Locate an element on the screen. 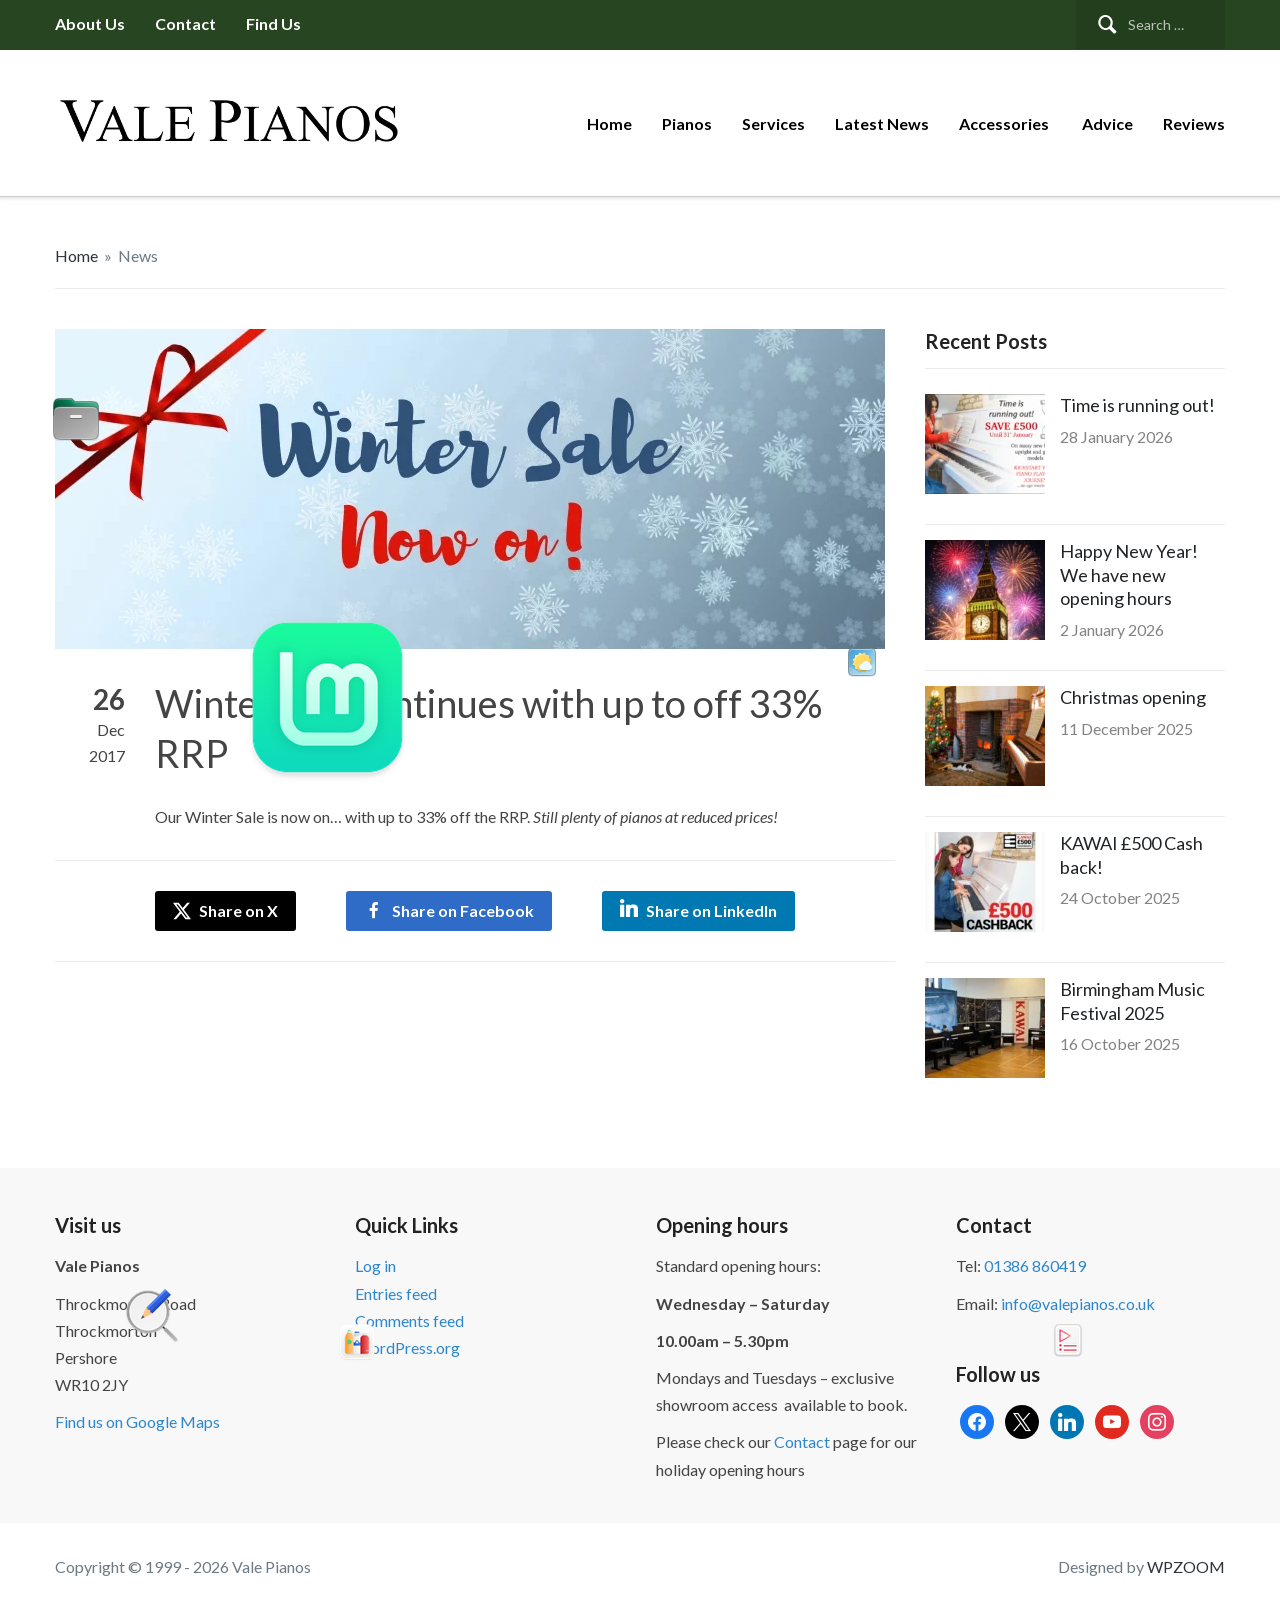 Image resolution: width=1280 pixels, height=1620 pixels. open the file manager application is located at coordinates (76, 419).